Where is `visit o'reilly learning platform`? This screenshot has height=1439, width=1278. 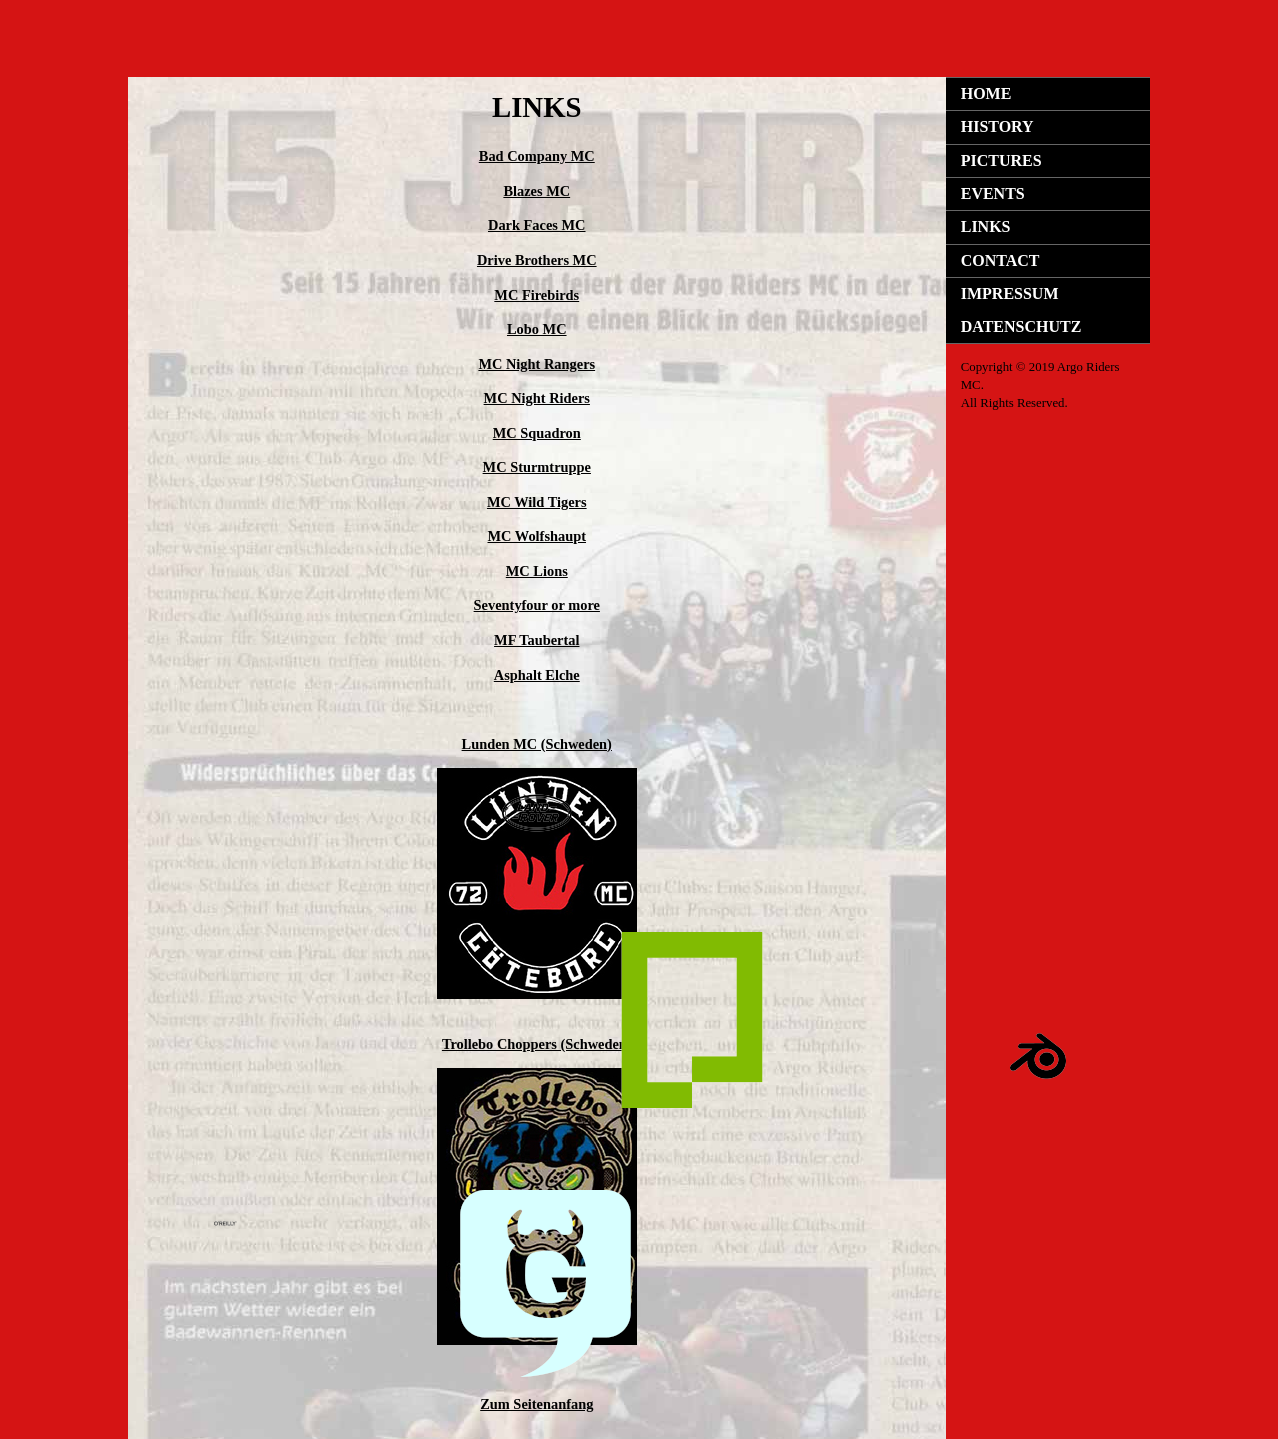 visit o'reilly learning platform is located at coordinates (225, 1223).